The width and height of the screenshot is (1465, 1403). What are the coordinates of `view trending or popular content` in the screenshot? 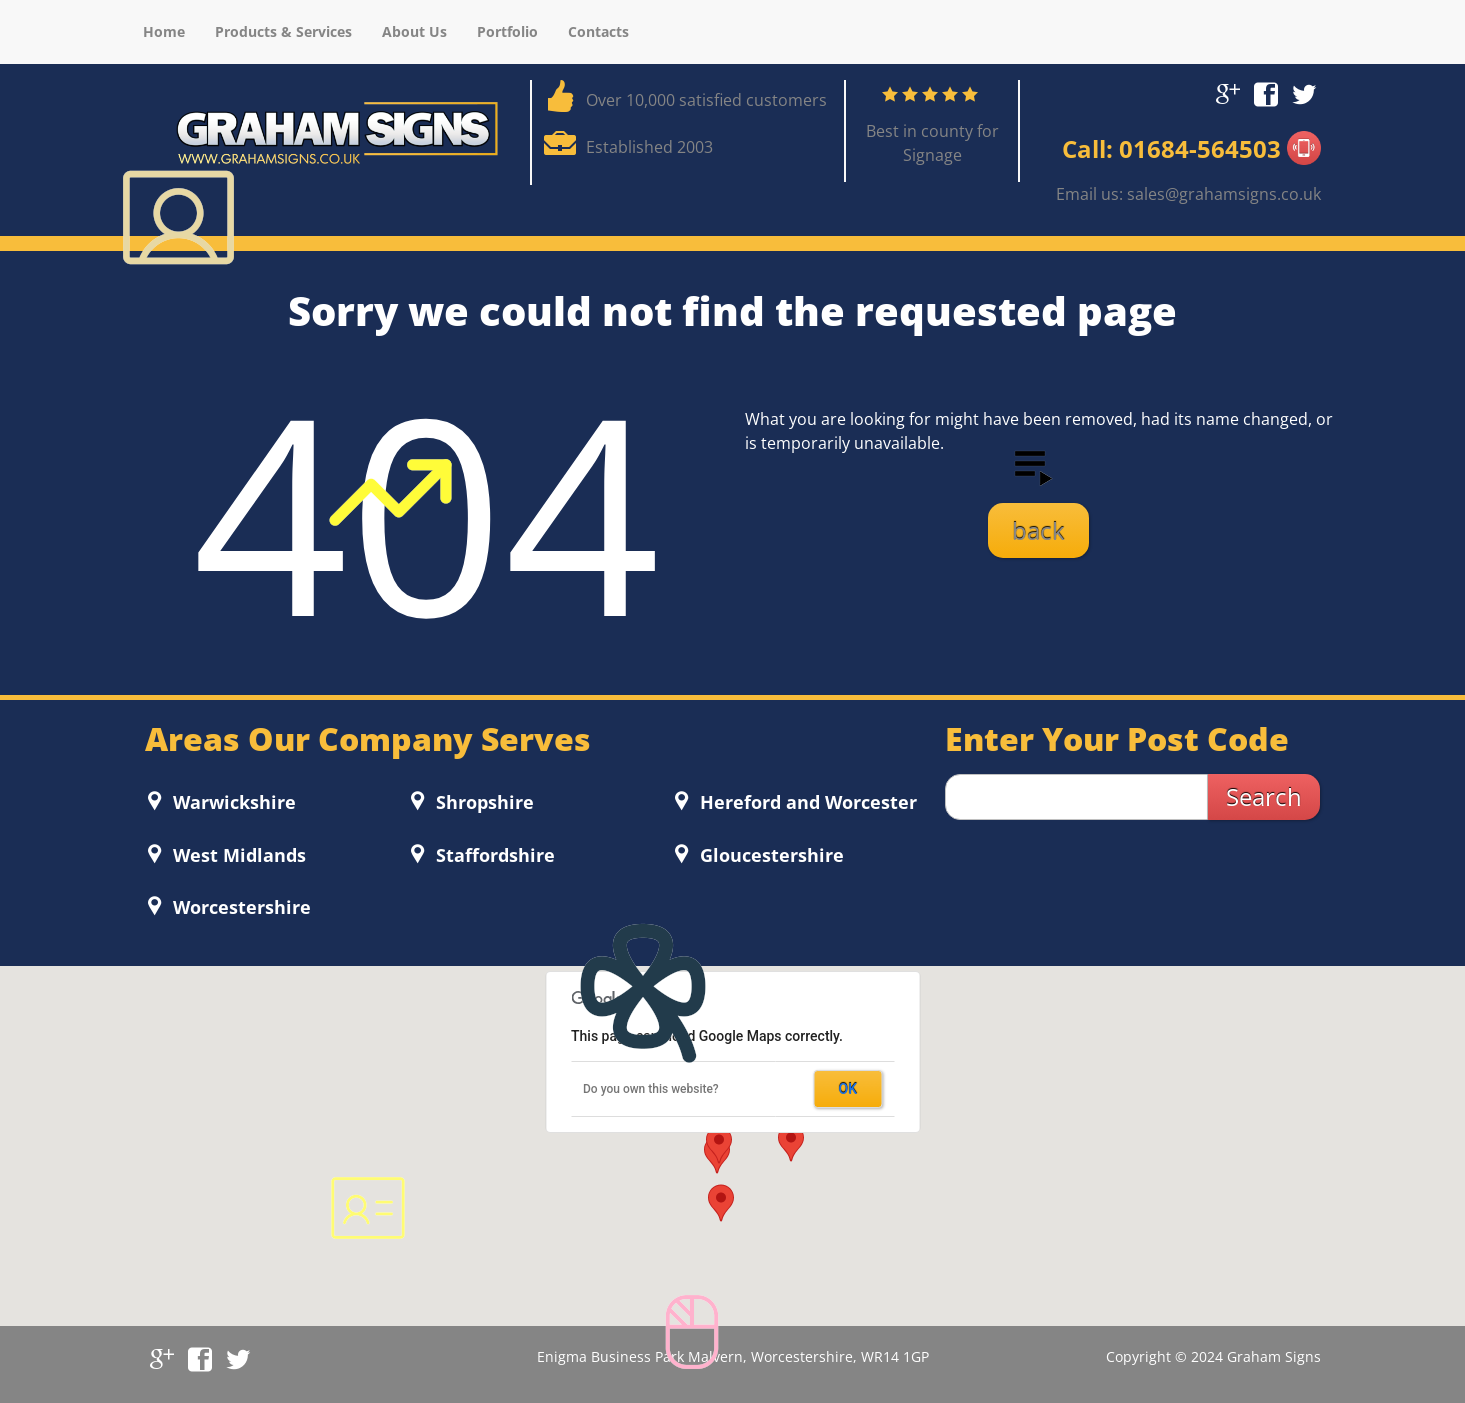 It's located at (390, 492).